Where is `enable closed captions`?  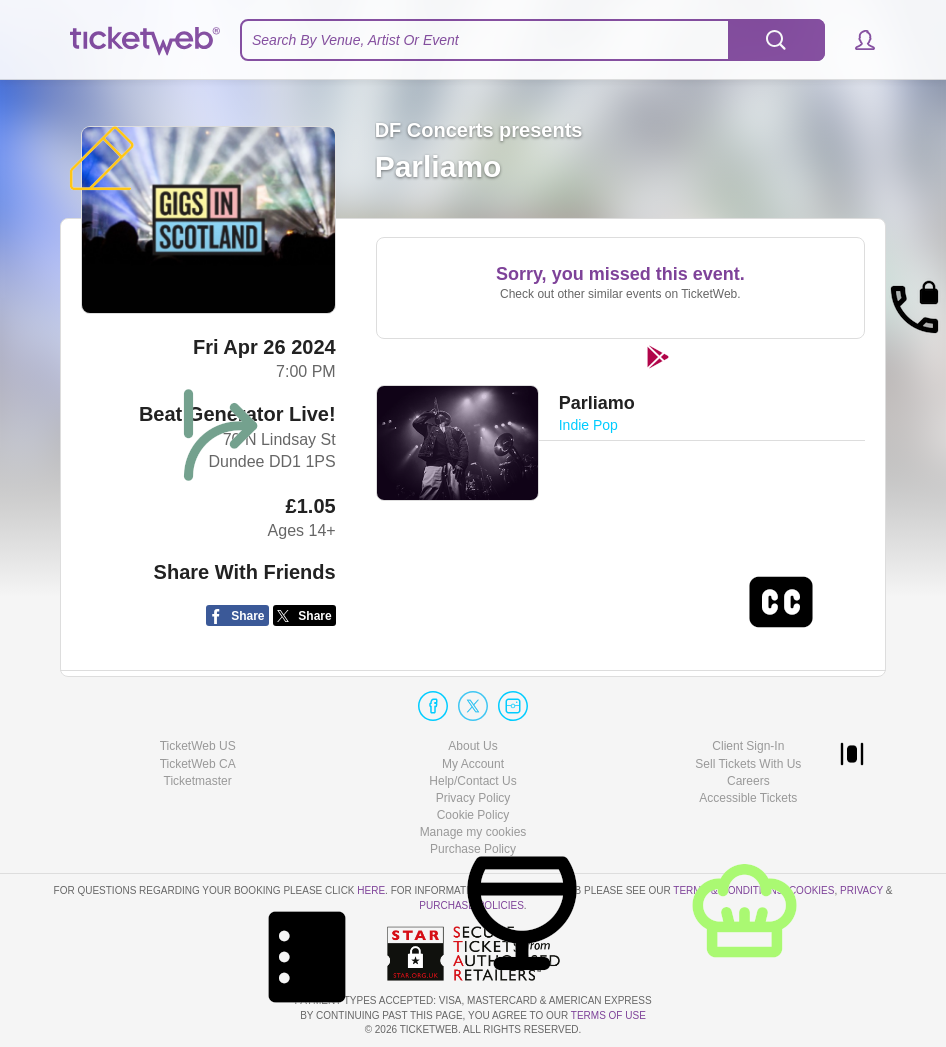
enable closed captions is located at coordinates (781, 602).